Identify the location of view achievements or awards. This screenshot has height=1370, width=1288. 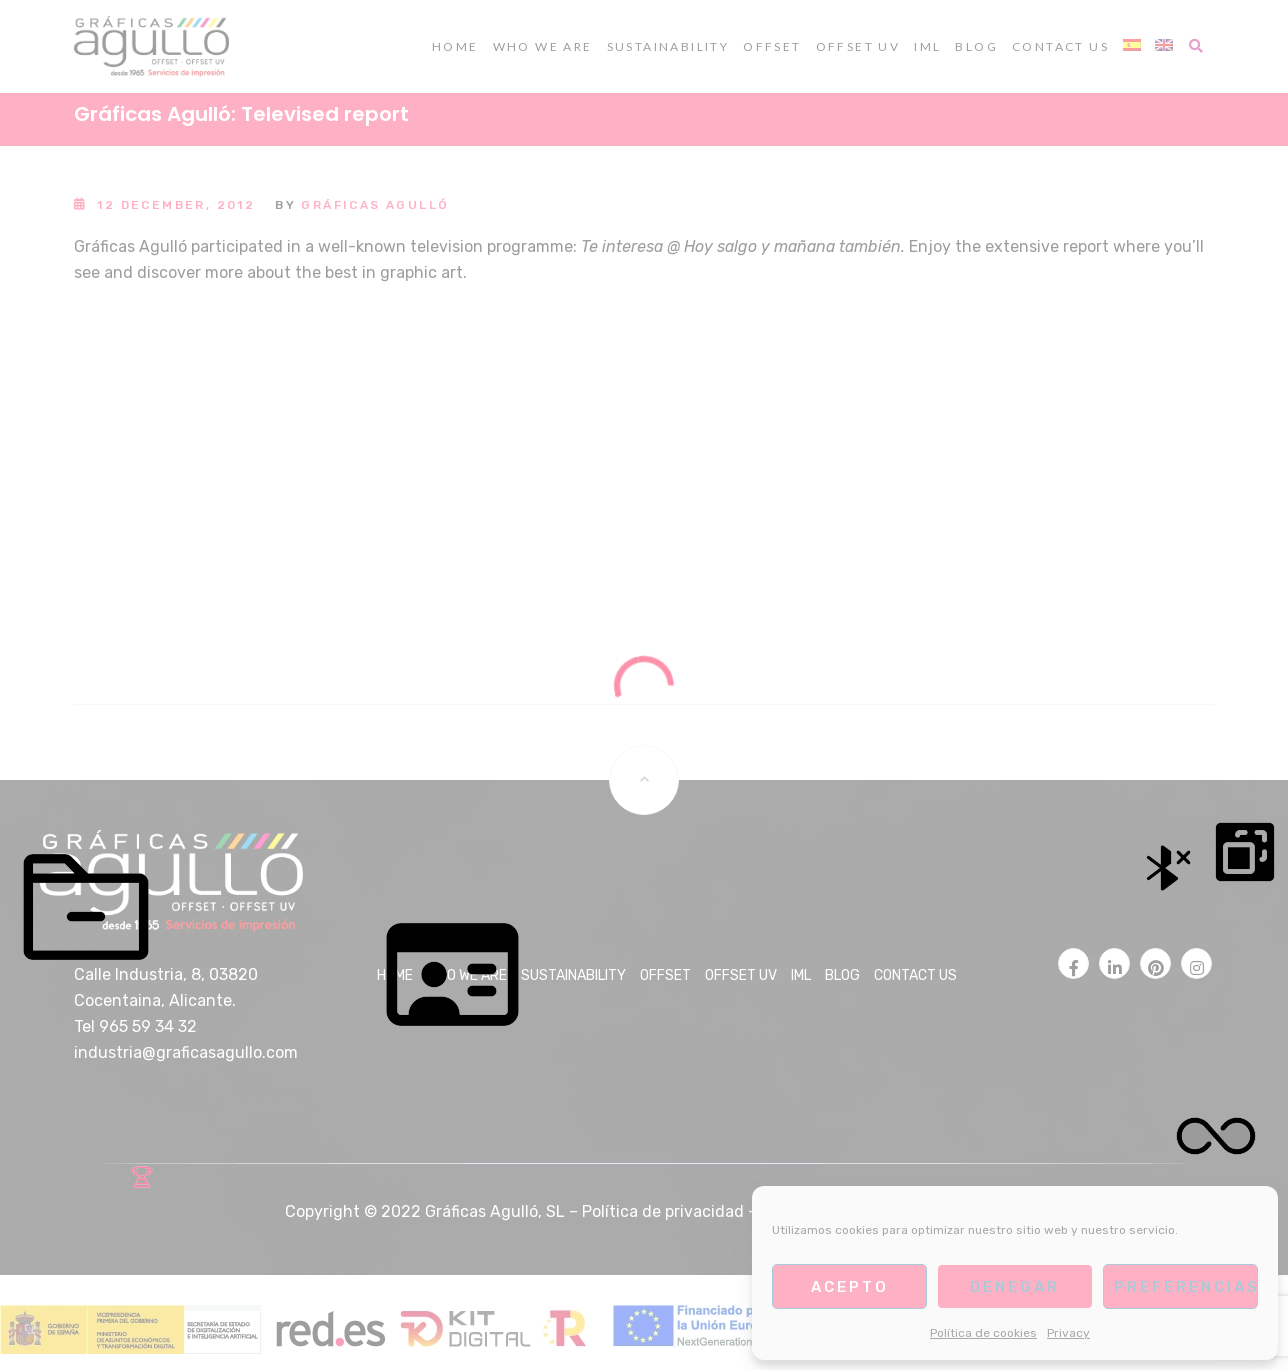
(142, 1177).